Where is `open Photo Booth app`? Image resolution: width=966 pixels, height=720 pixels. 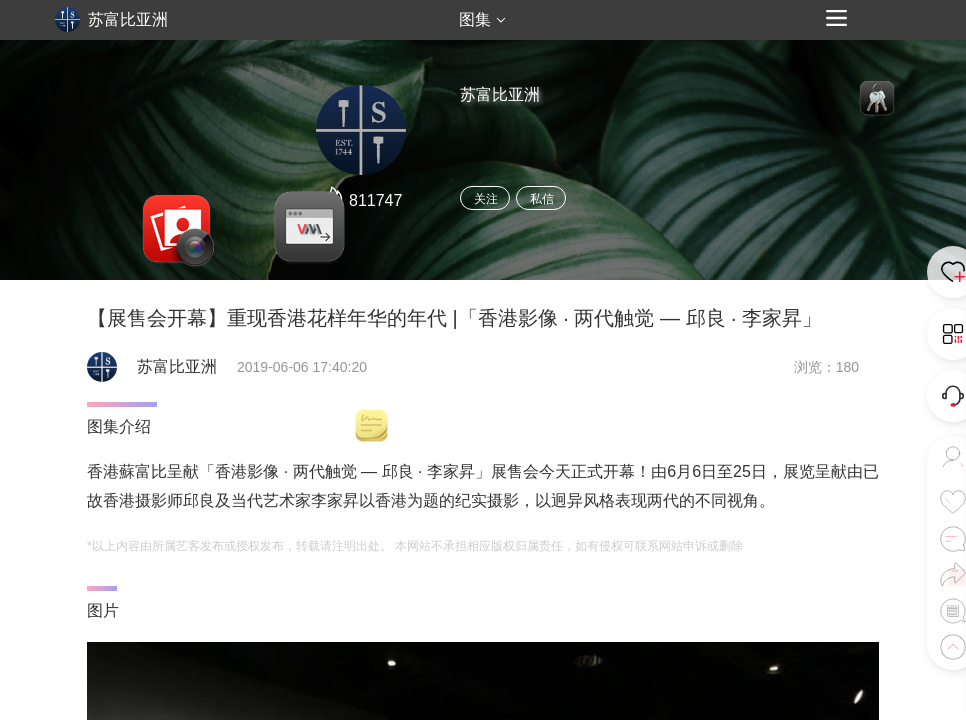 open Photo Booth app is located at coordinates (176, 228).